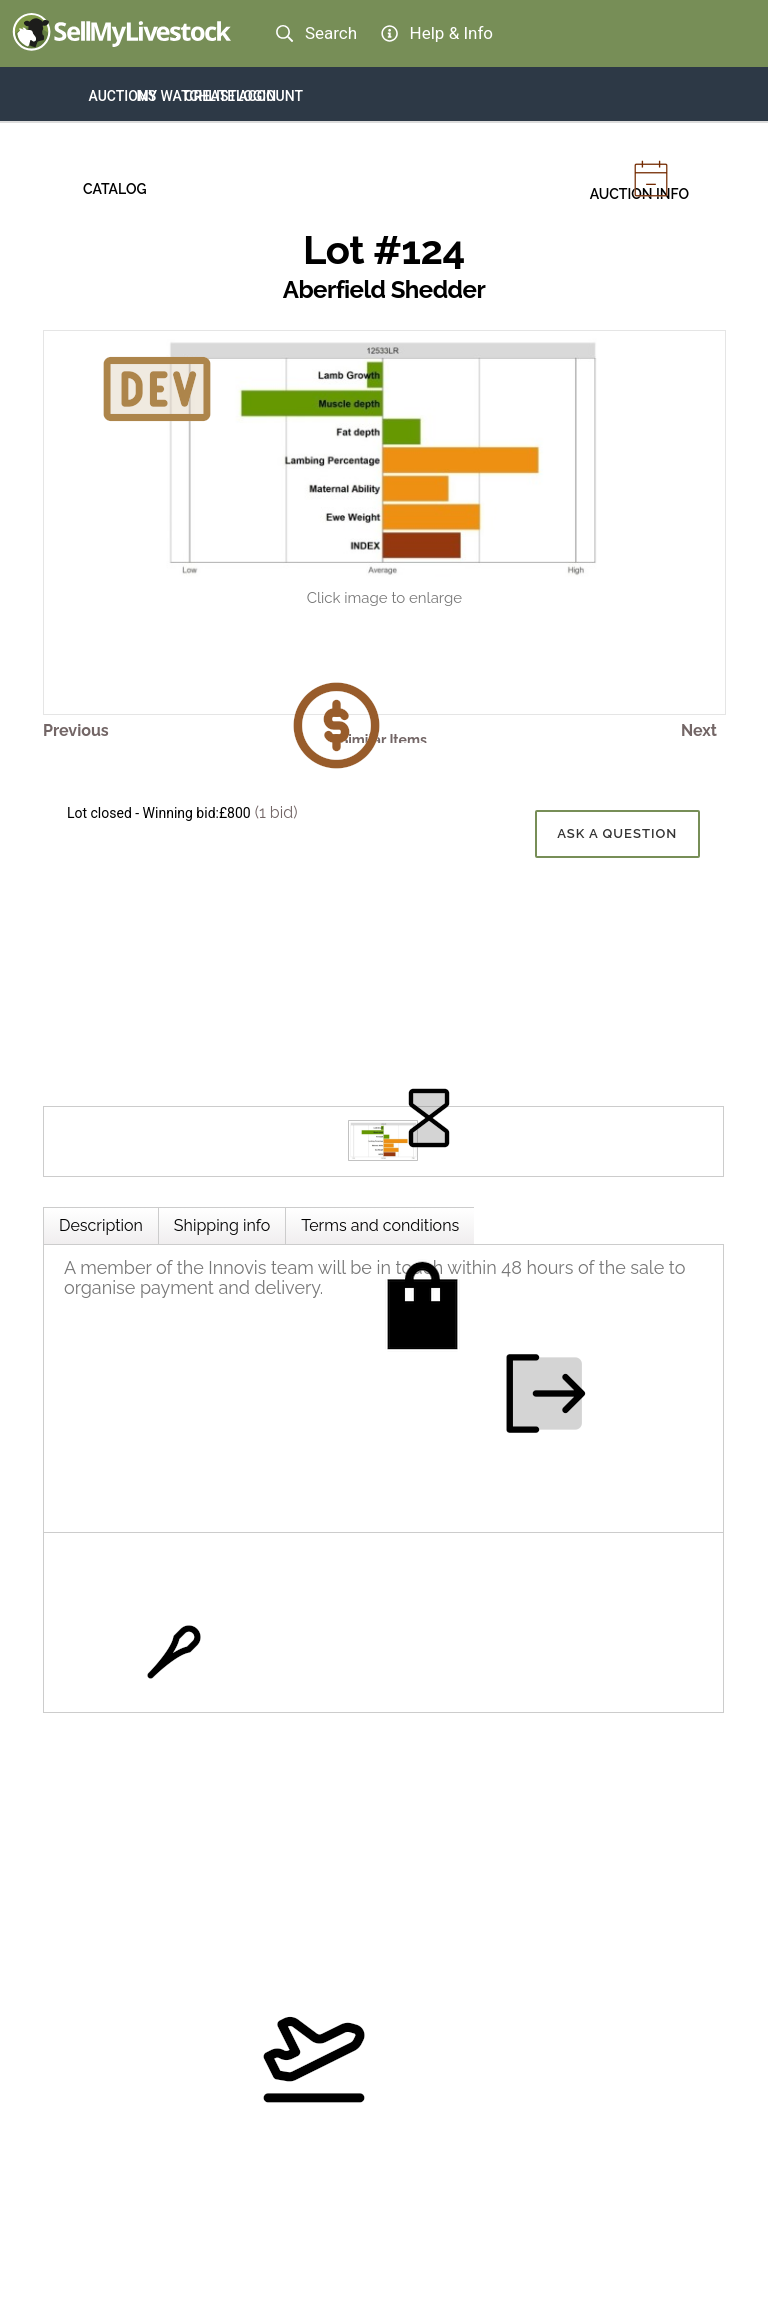 This screenshot has height=2321, width=768. What do you see at coordinates (157, 389) in the screenshot?
I see `visit DEV Community profile or article` at bounding box center [157, 389].